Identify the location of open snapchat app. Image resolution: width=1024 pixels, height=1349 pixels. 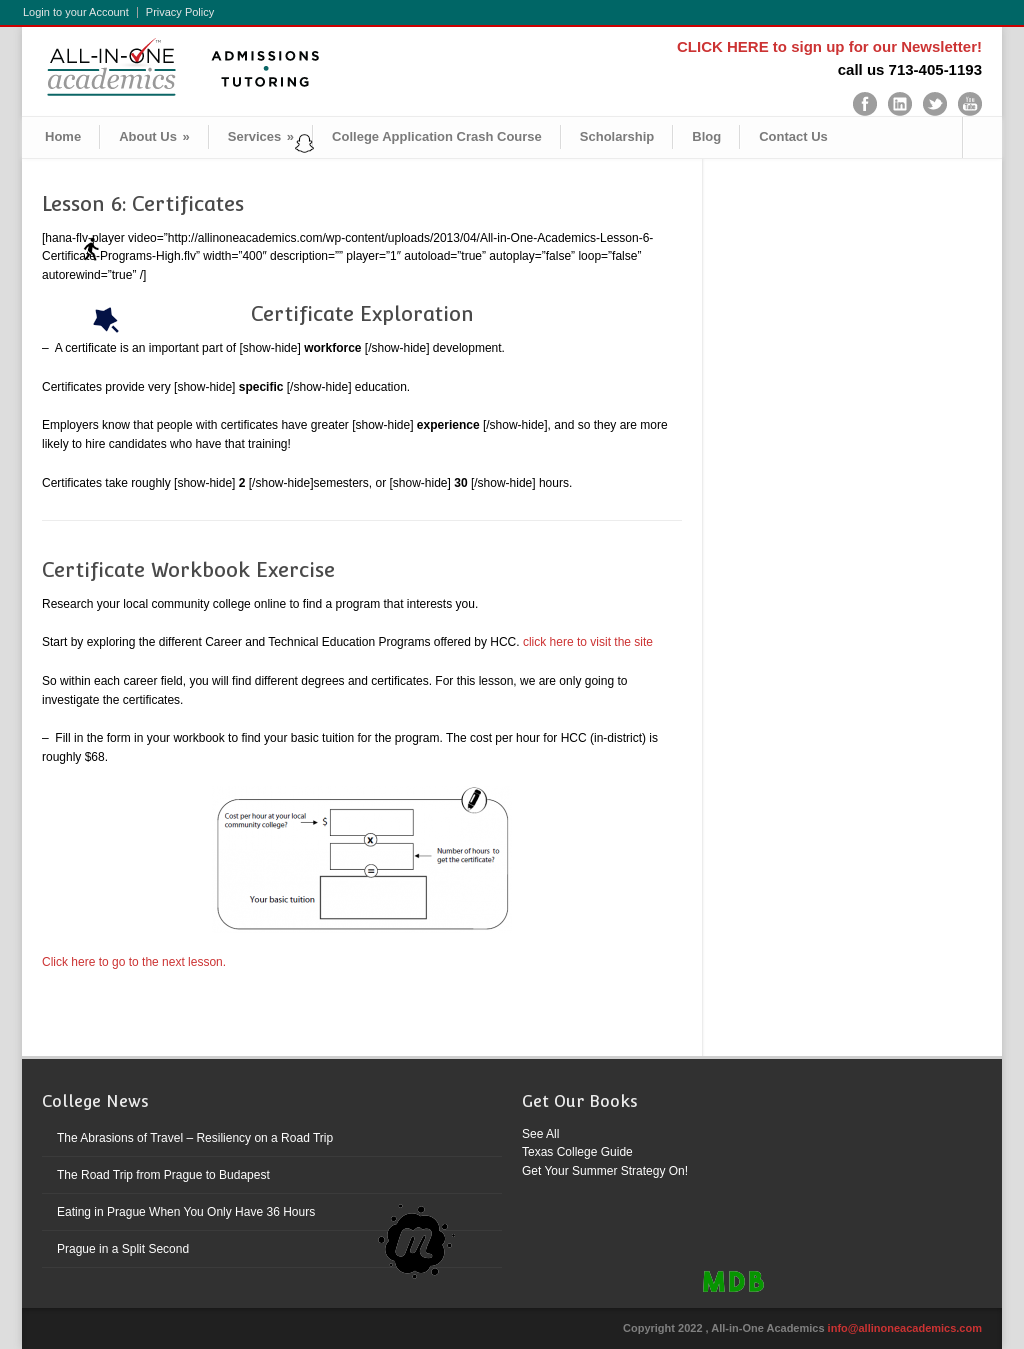
(304, 143).